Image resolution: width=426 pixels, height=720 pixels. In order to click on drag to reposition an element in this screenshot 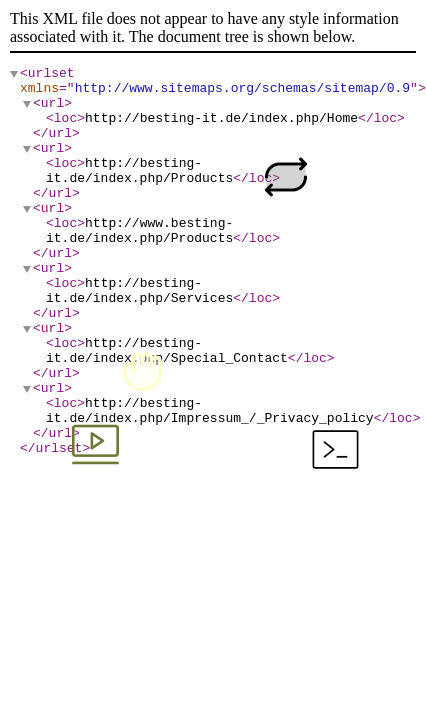, I will do `click(142, 366)`.